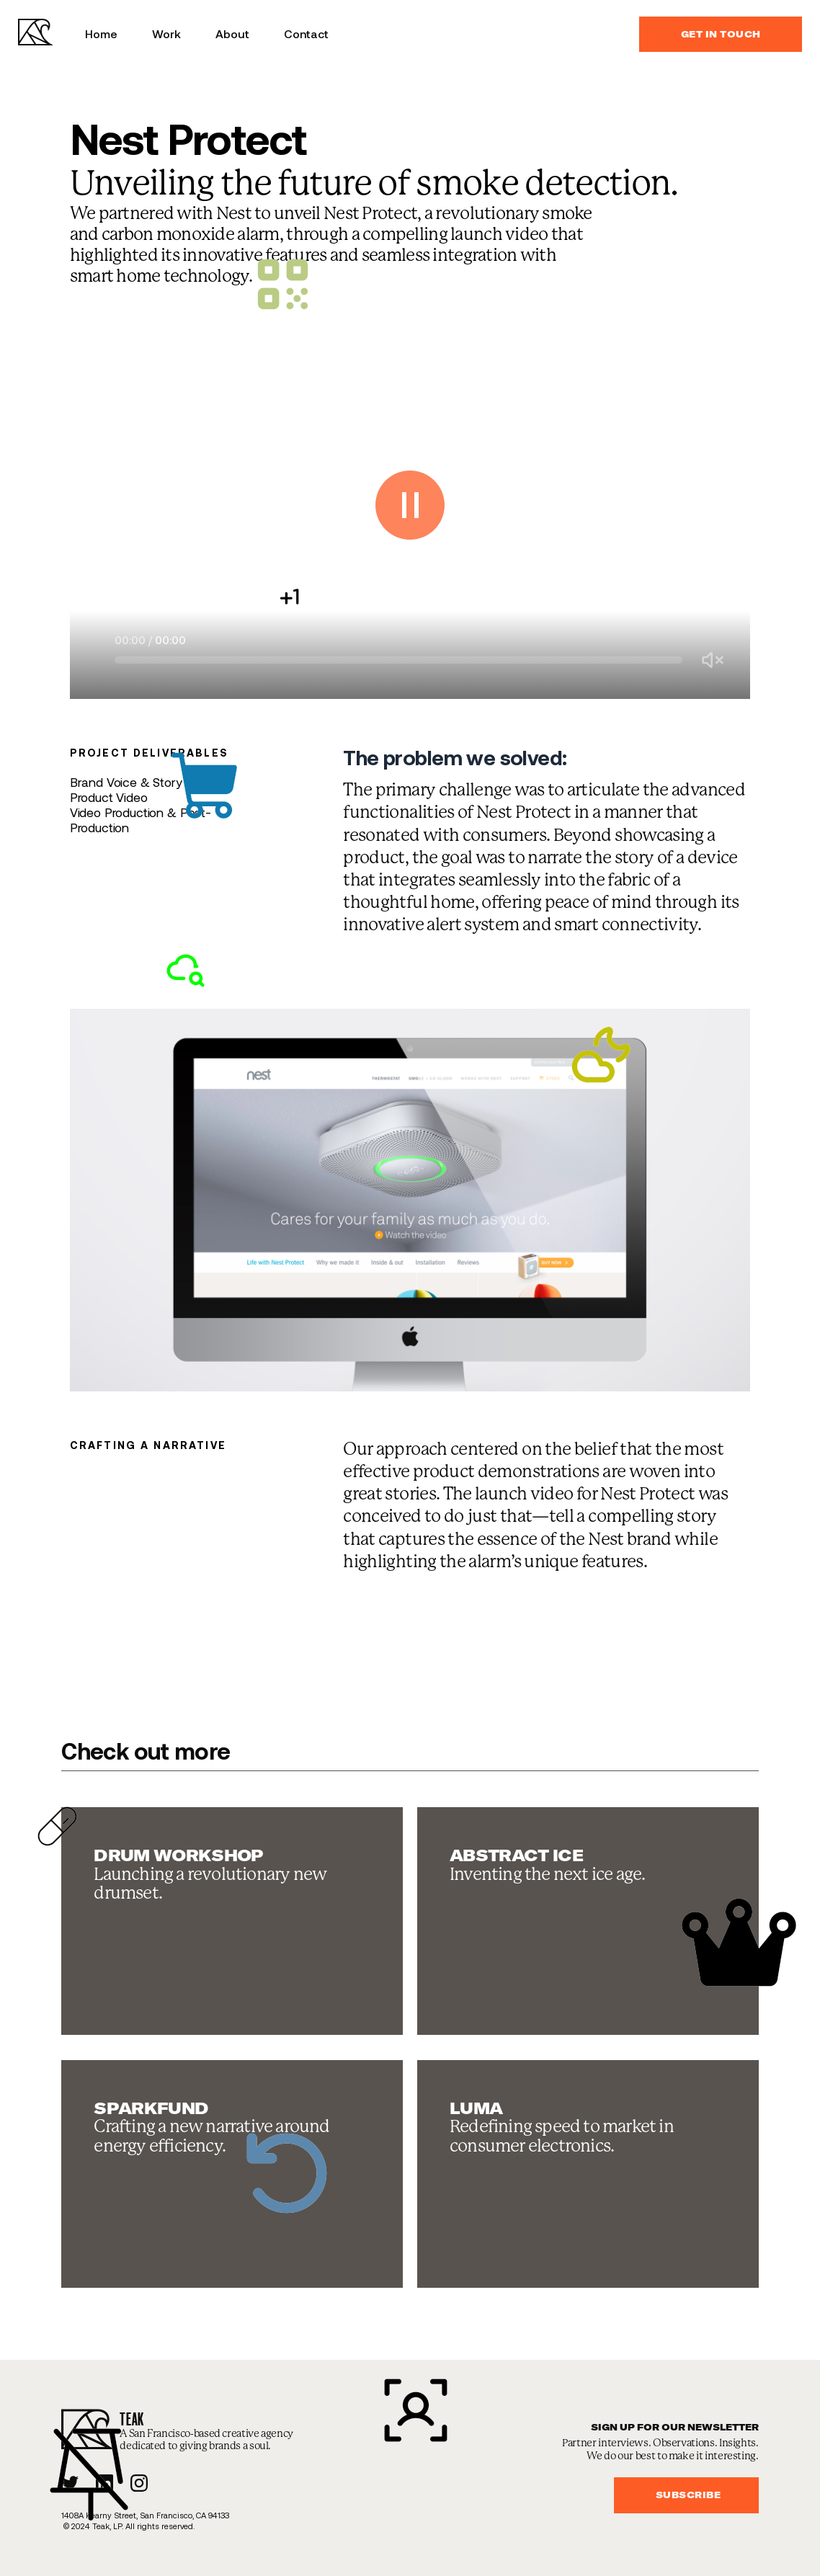 The image size is (820, 2576). What do you see at coordinates (205, 787) in the screenshot?
I see `view your shopping cart` at bounding box center [205, 787].